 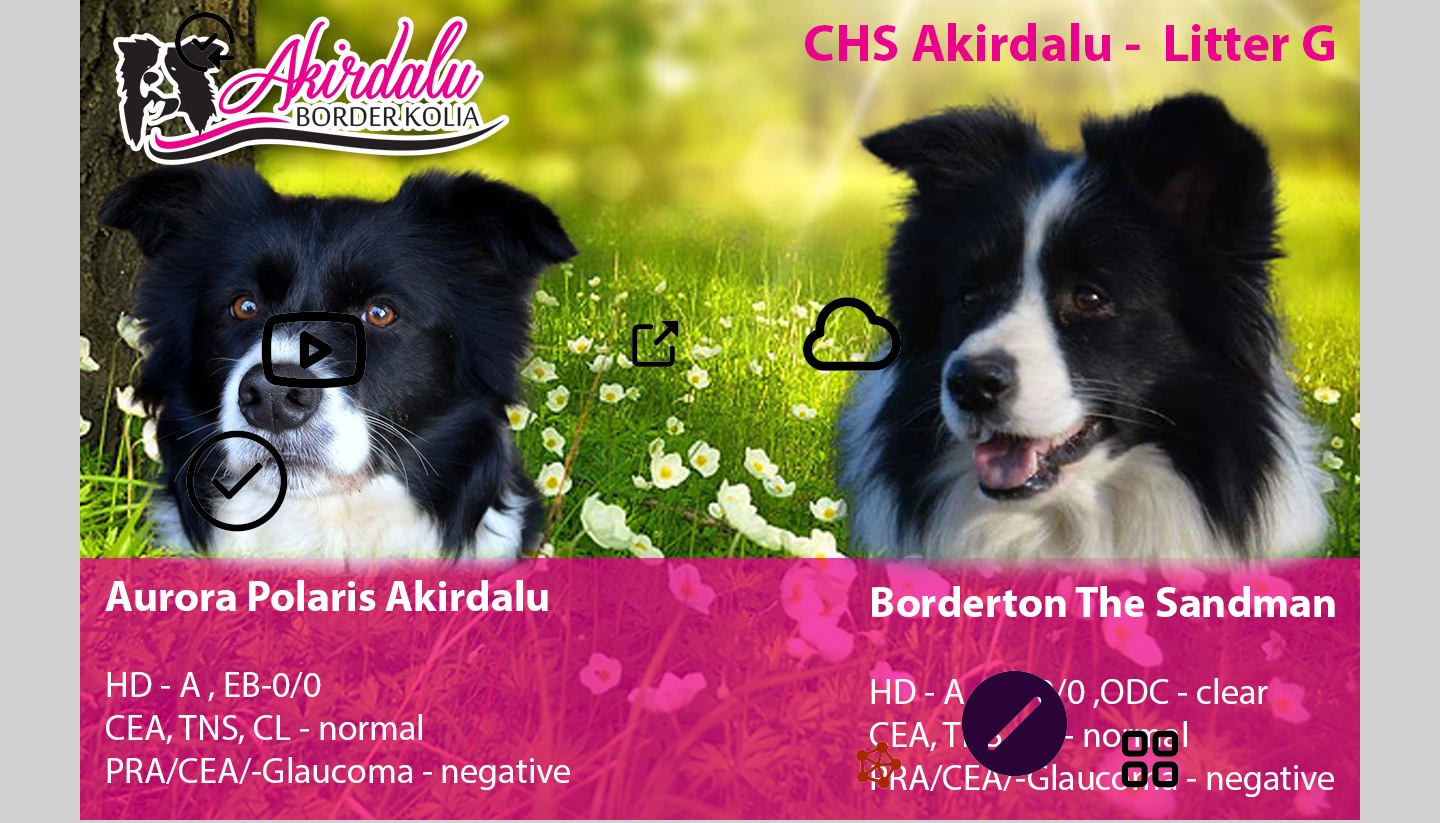 I want to click on view all apps, so click(x=1150, y=759).